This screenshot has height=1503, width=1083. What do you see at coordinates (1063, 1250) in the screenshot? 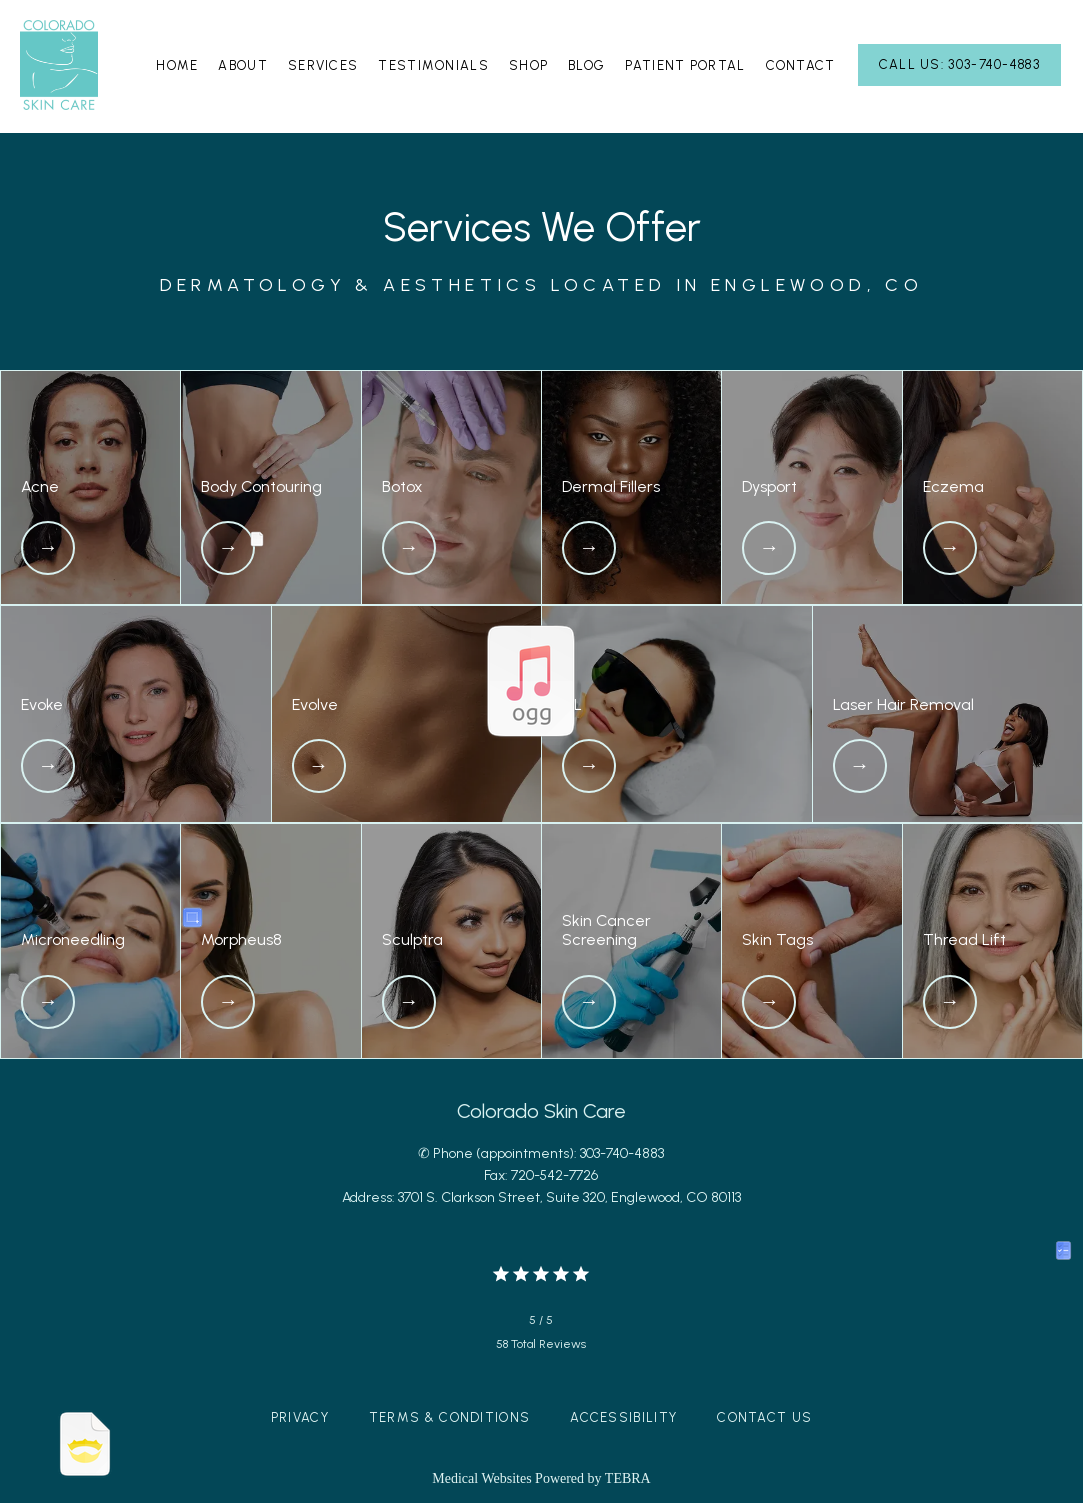
I see `open the to-do list app` at bounding box center [1063, 1250].